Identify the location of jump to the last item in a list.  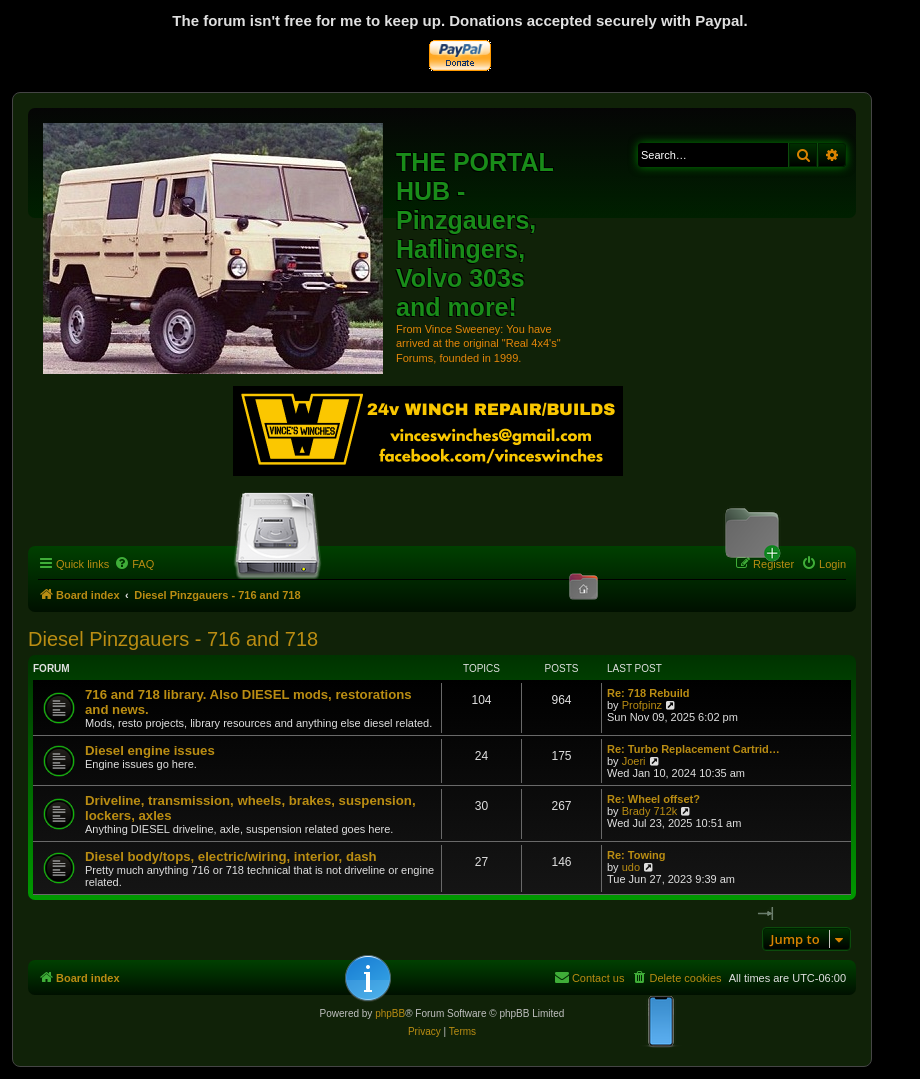
(765, 913).